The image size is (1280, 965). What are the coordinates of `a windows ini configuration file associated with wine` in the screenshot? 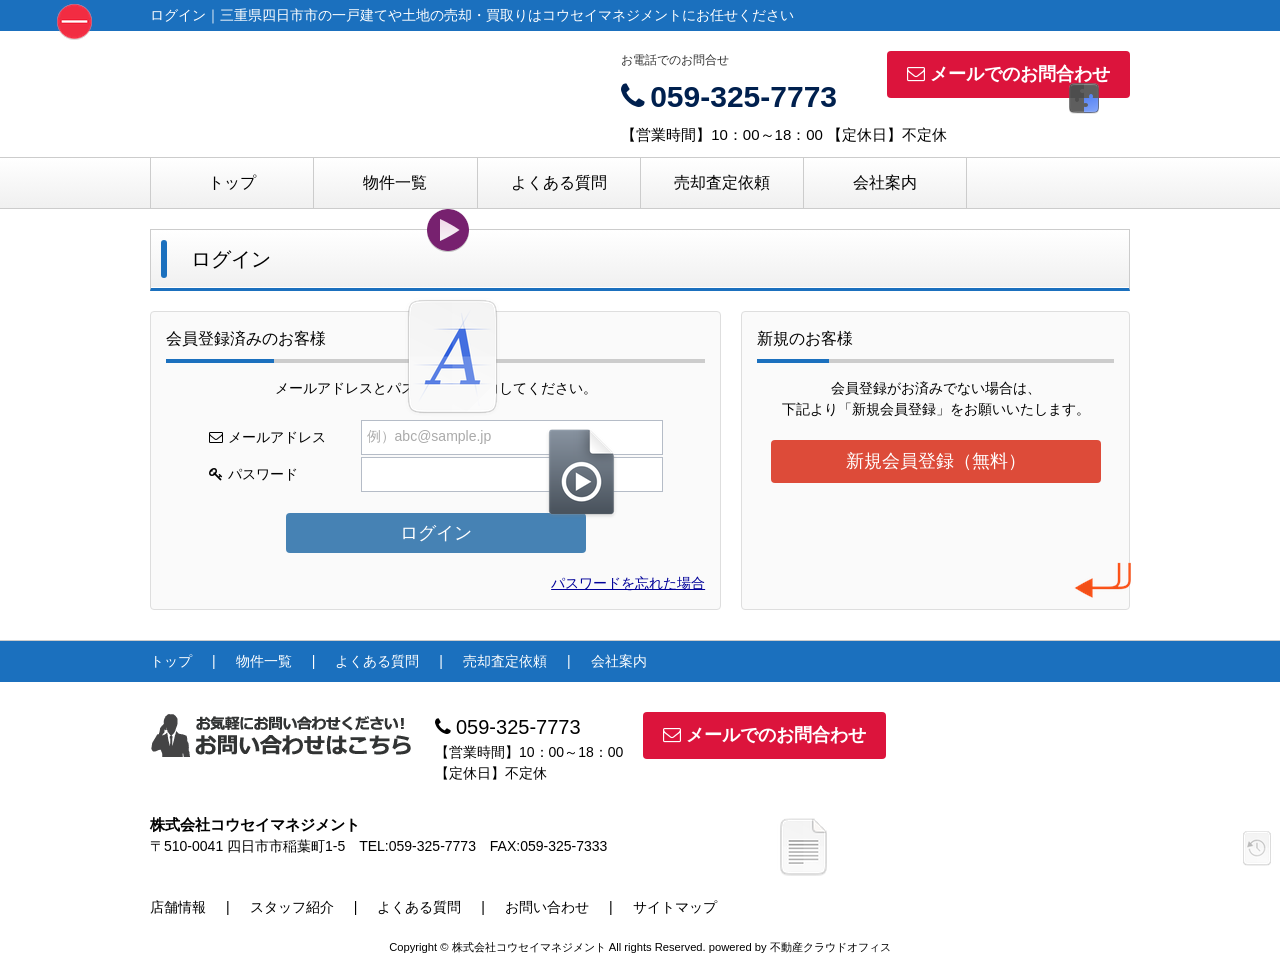 It's located at (803, 846).